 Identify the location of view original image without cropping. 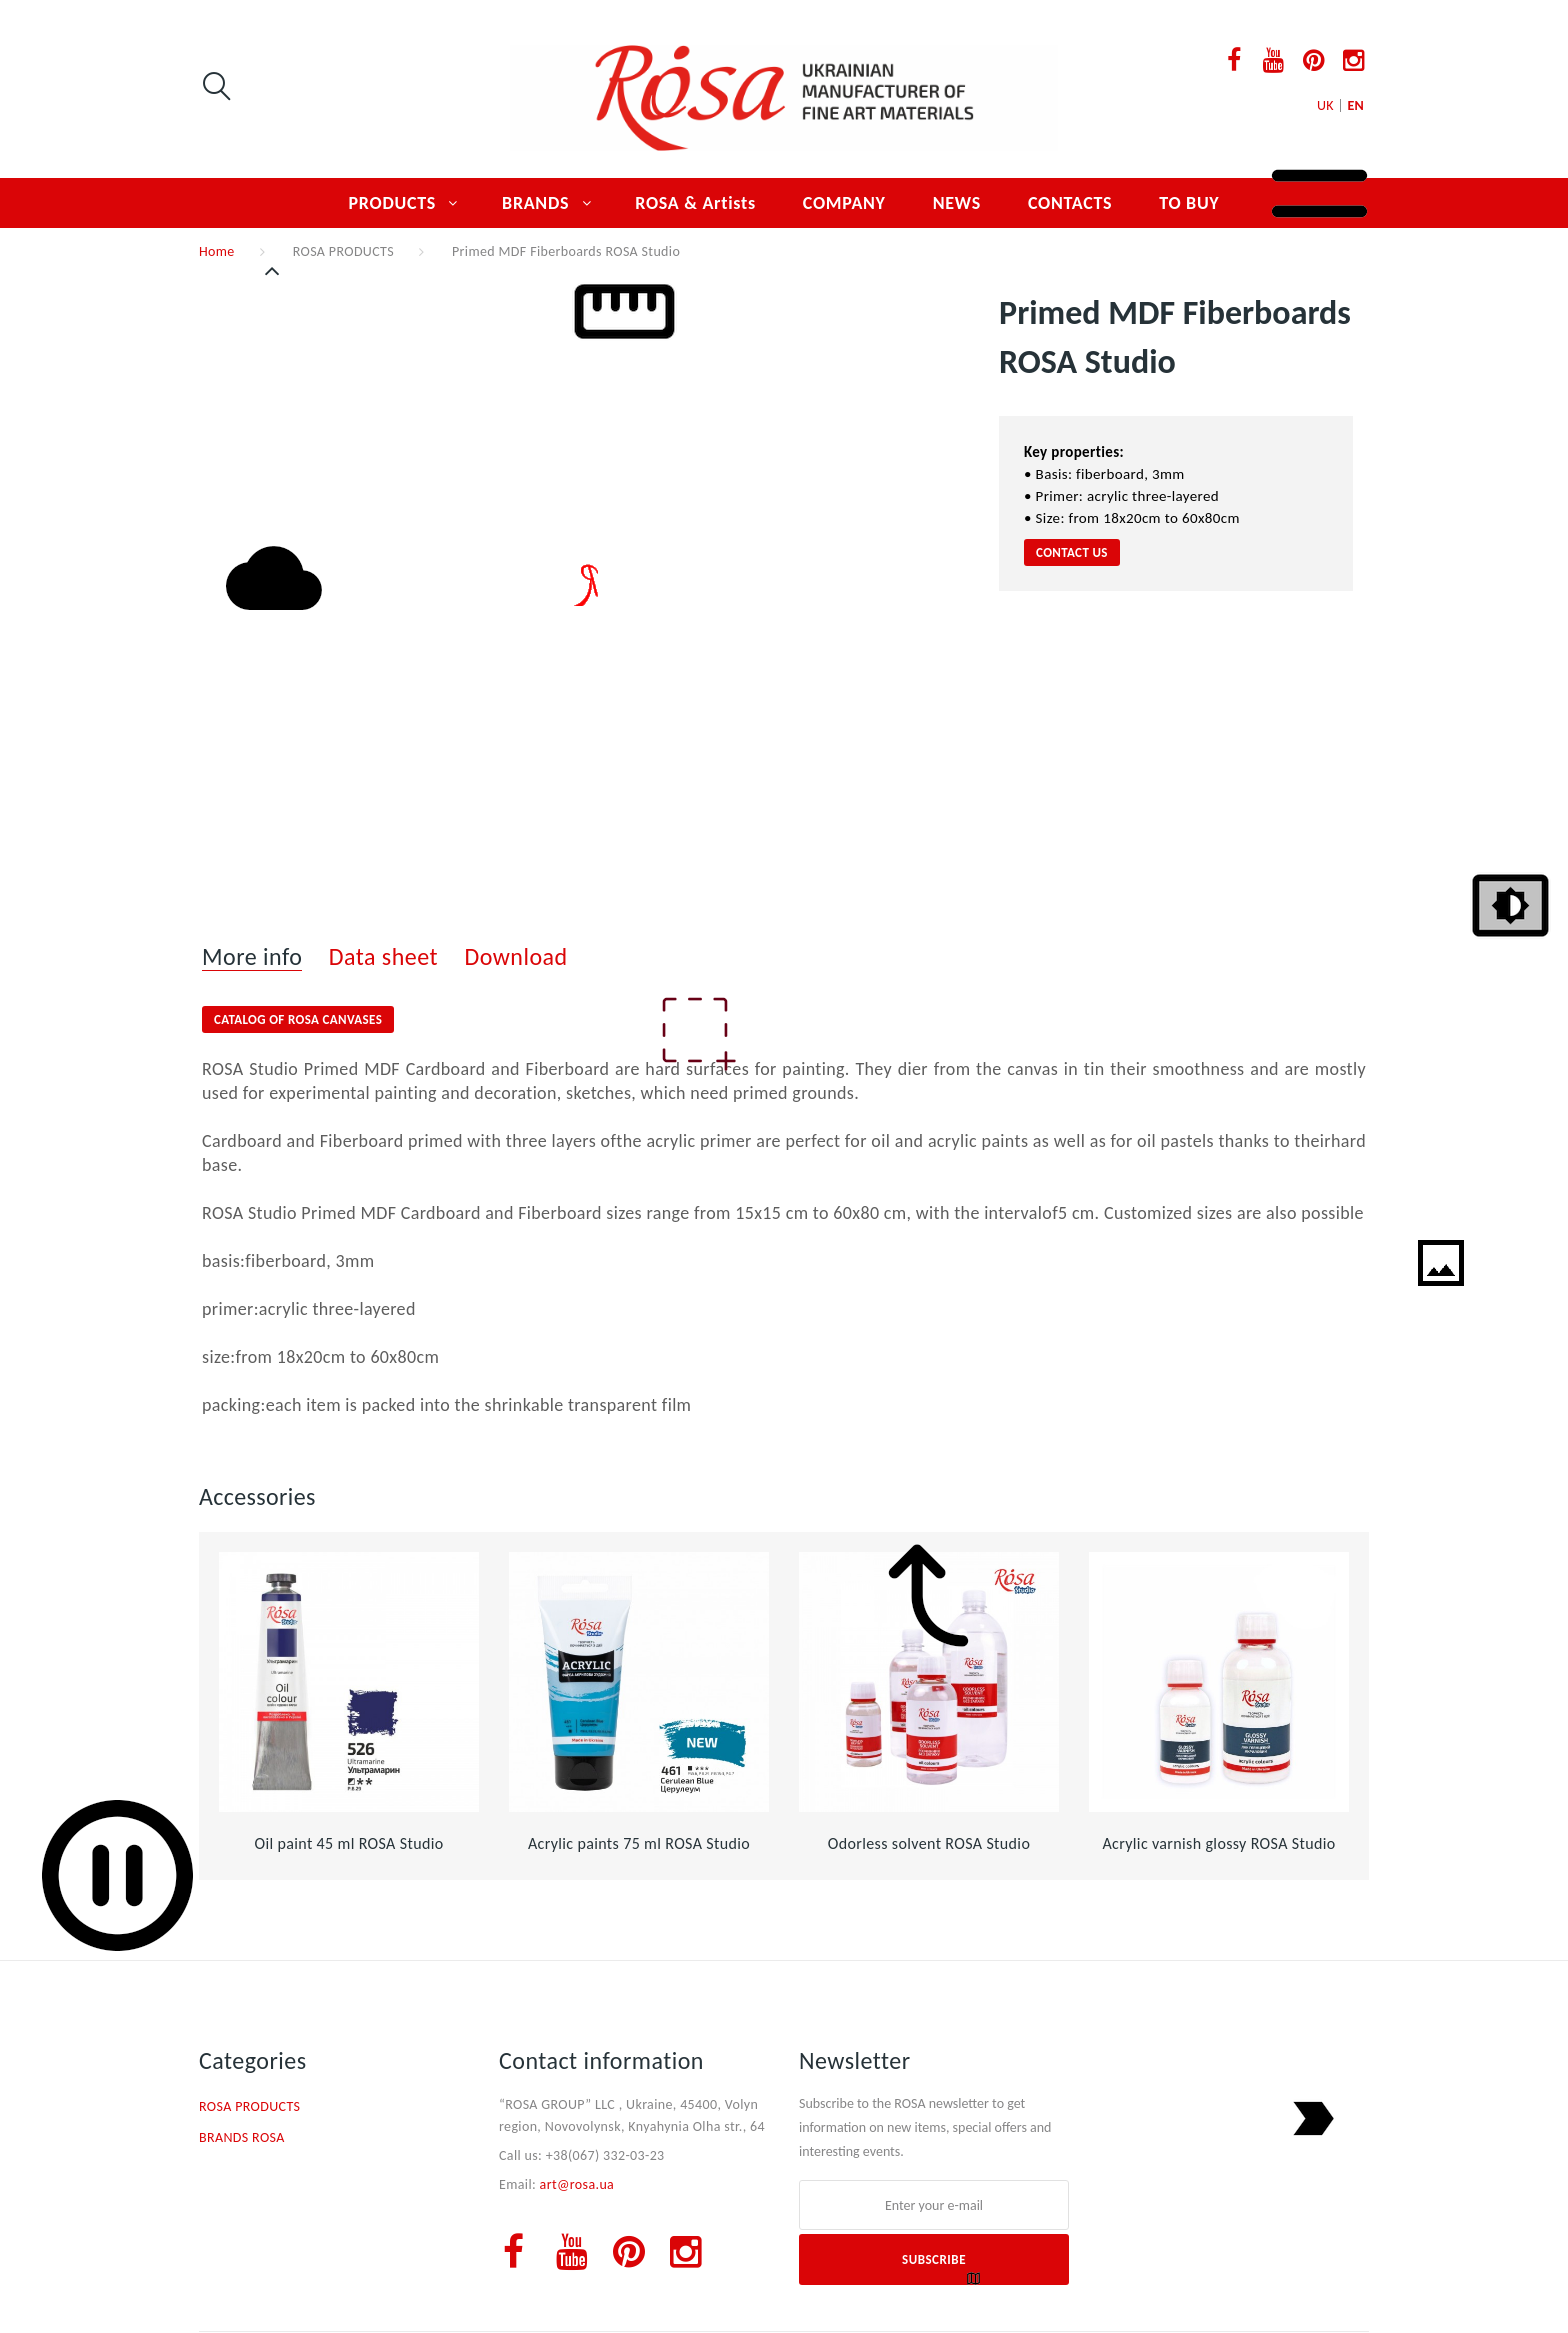
(1441, 1263).